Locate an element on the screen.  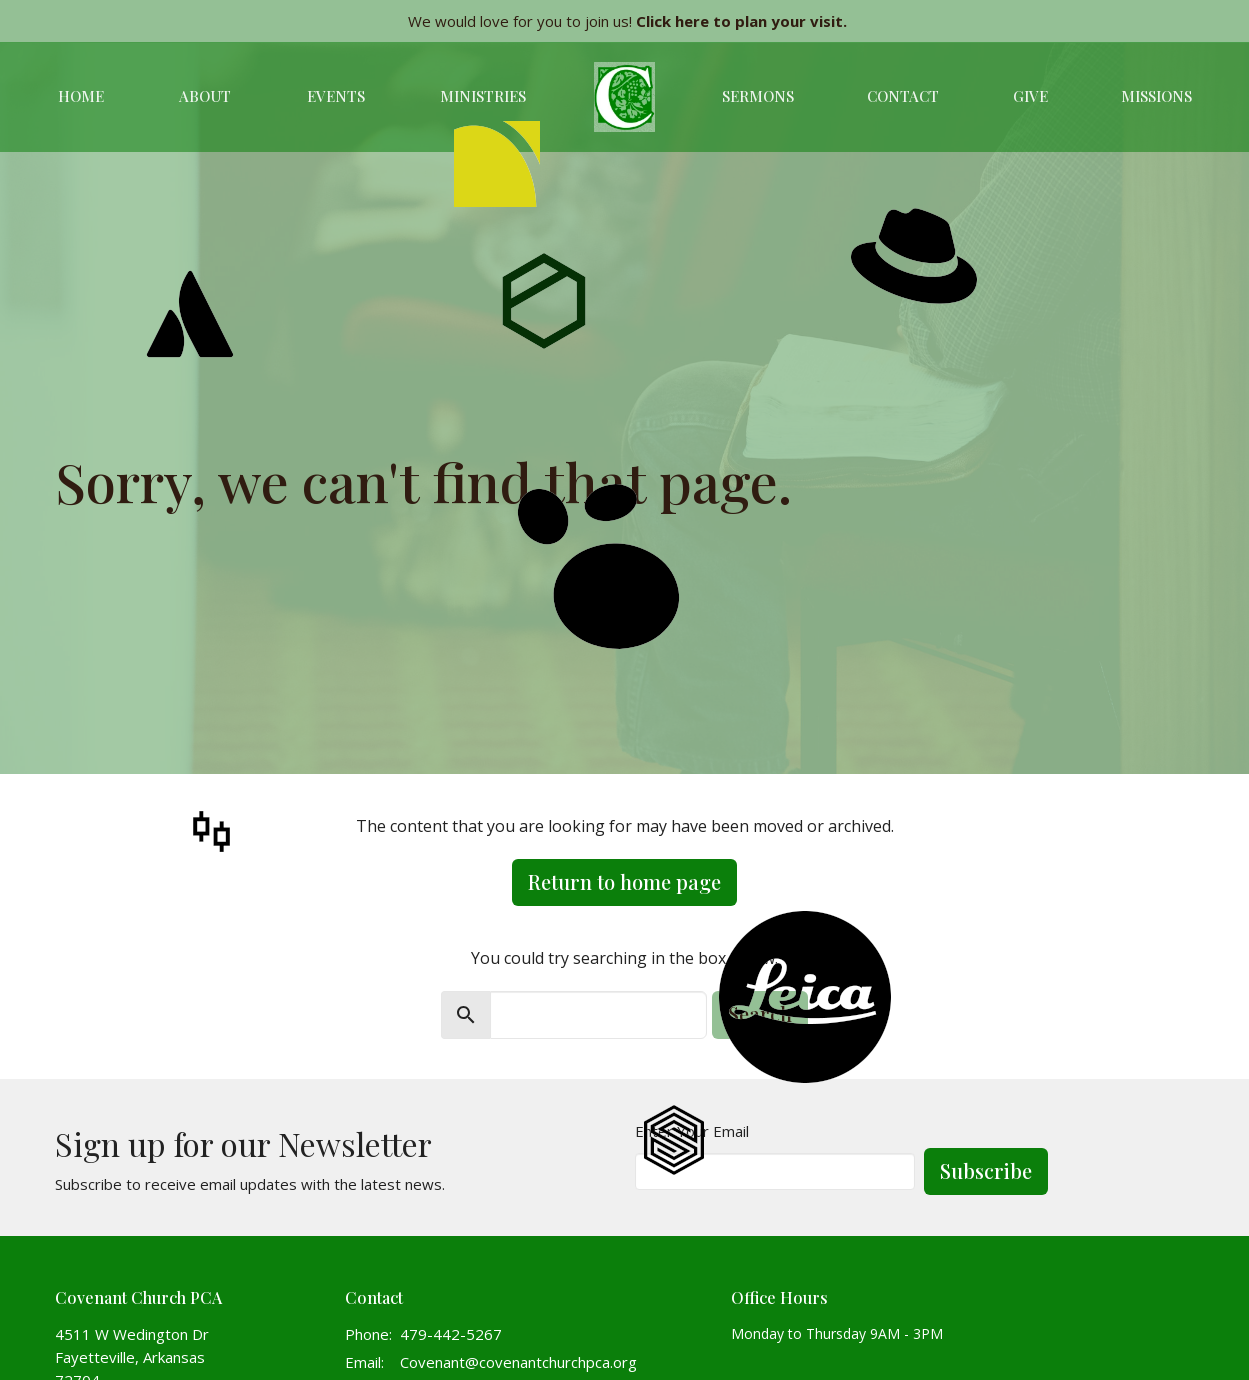
Red Hat company logo is located at coordinates (914, 256).